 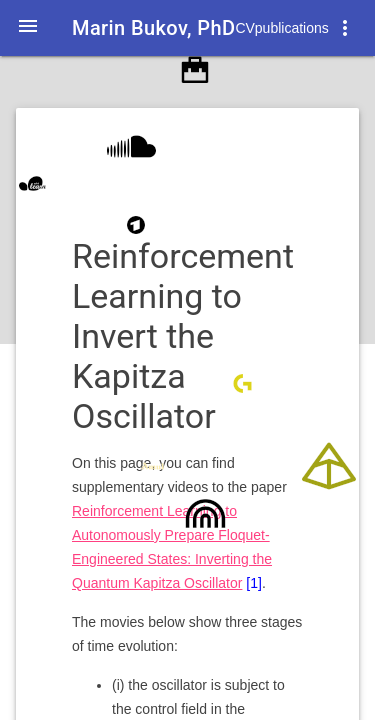 What do you see at coordinates (32, 183) in the screenshot?
I see `scikit-learn machine learning library logo` at bounding box center [32, 183].